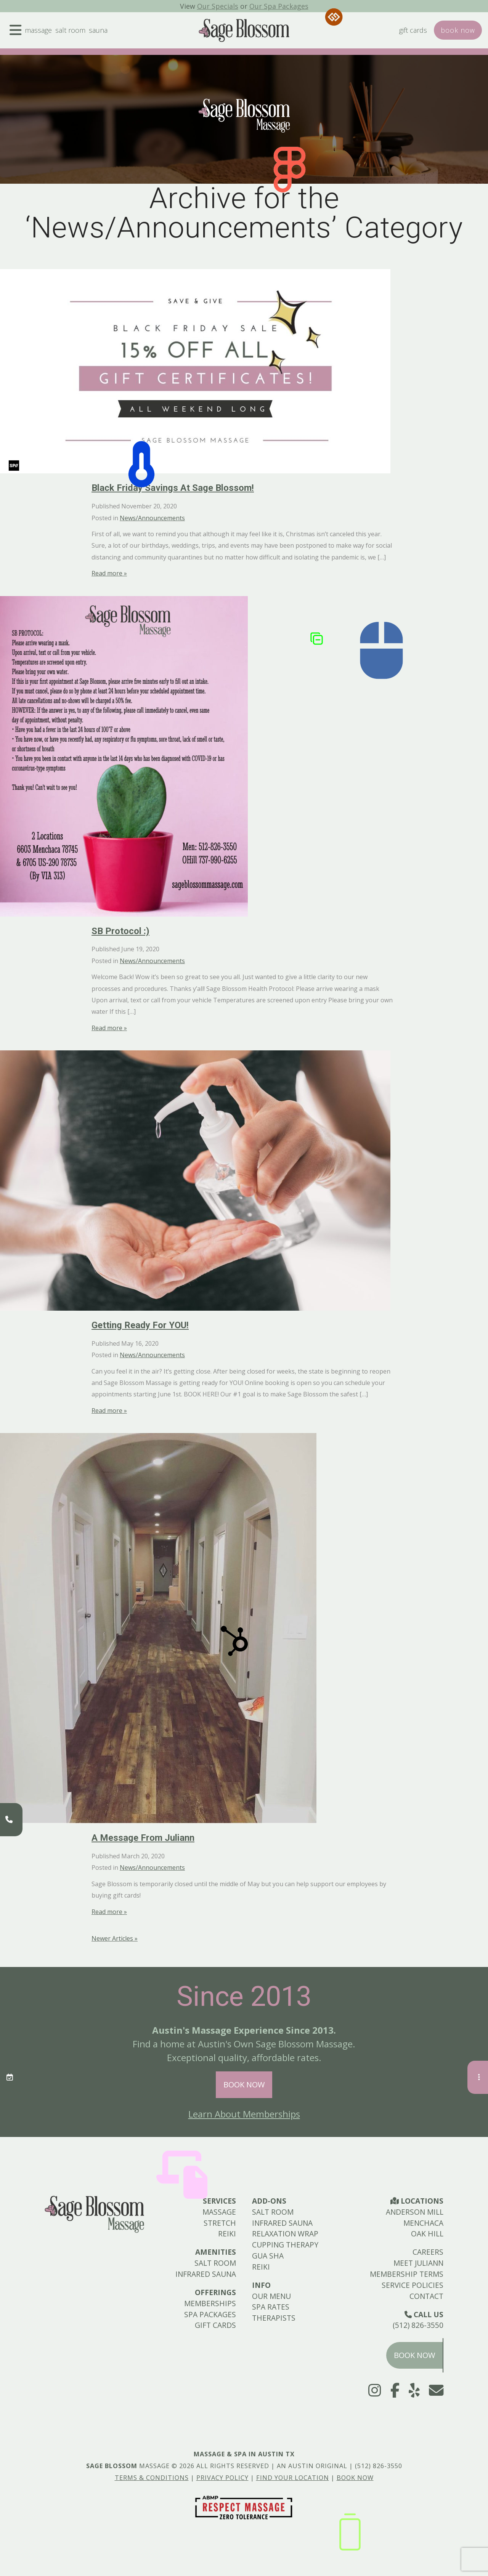 This screenshot has width=488, height=2576. I want to click on indicates high temperature reading, so click(141, 464).